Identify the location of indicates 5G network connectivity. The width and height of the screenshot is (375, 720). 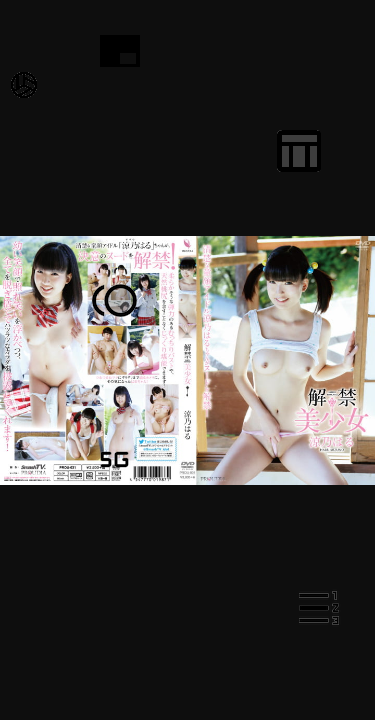
(114, 459).